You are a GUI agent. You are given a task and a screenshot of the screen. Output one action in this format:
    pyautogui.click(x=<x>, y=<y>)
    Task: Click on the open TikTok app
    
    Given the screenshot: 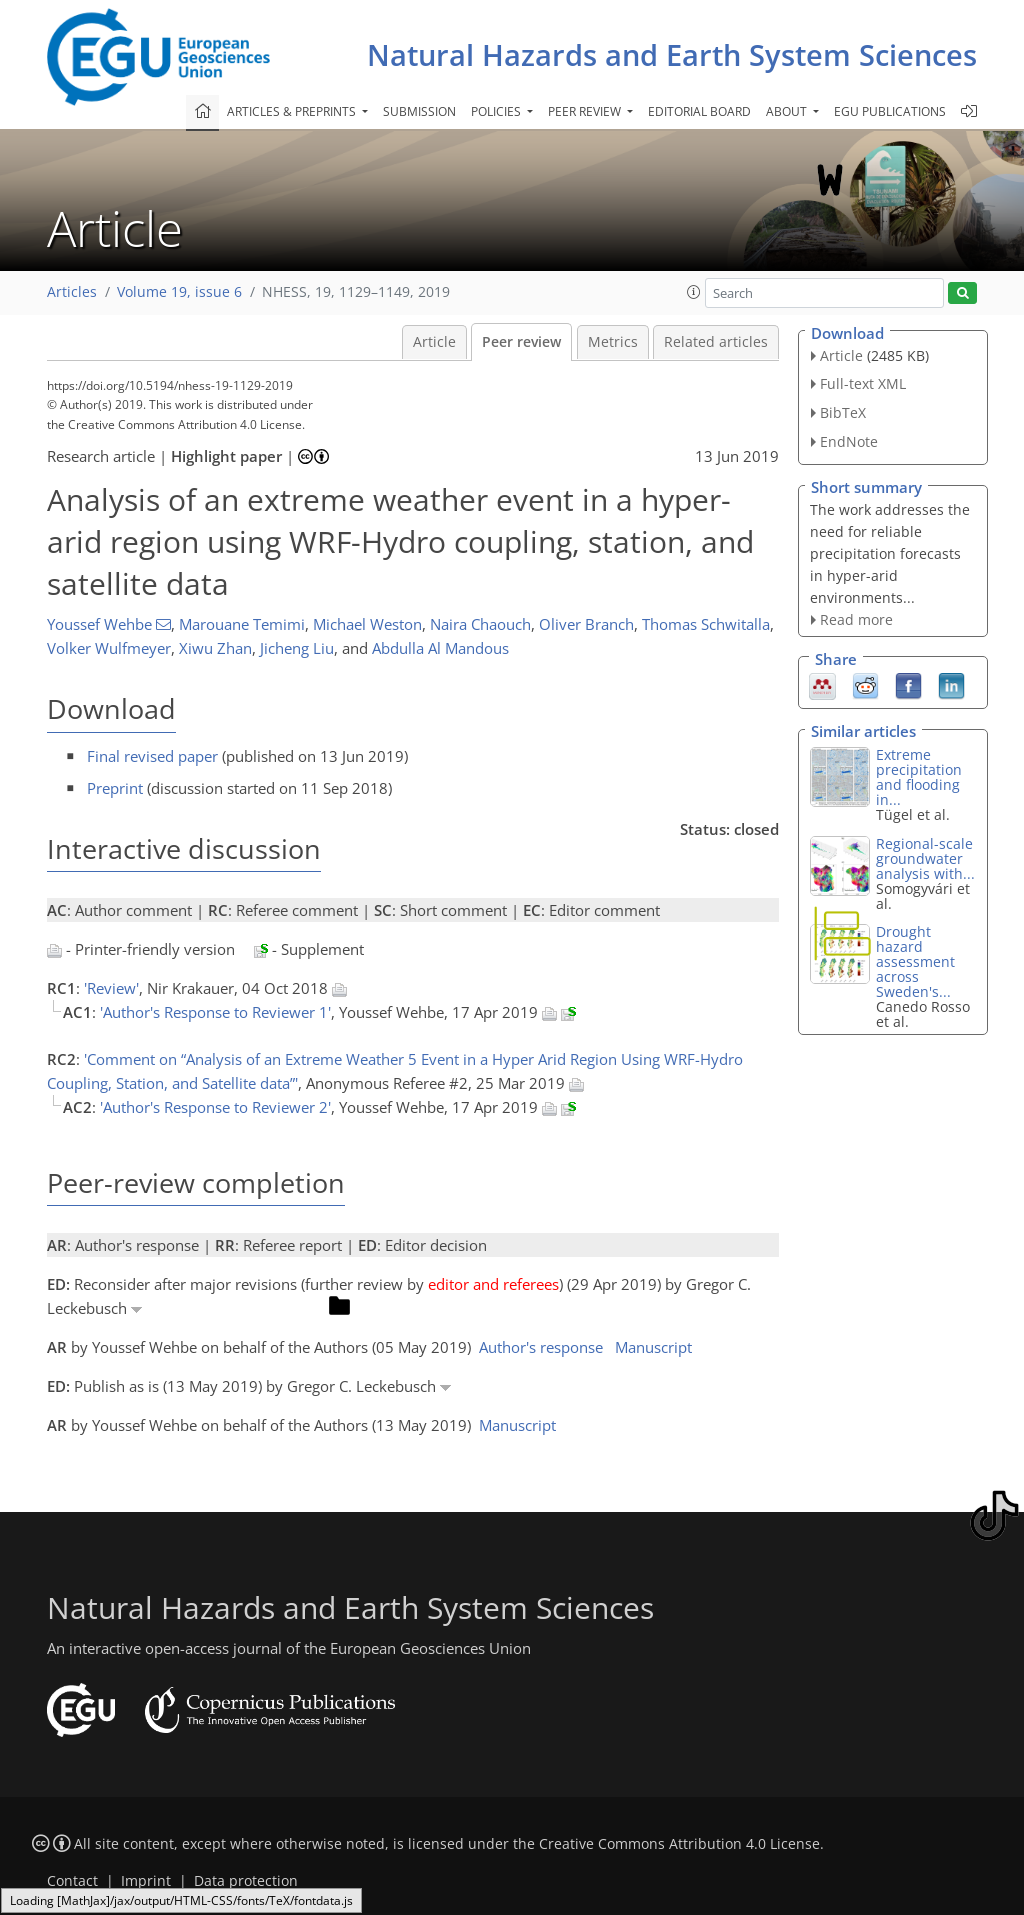 What is the action you would take?
    pyautogui.click(x=994, y=1516)
    